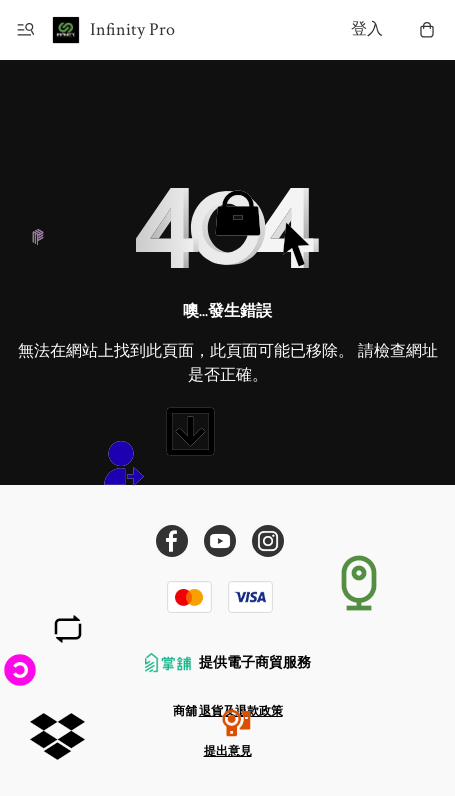 The height and width of the screenshot is (796, 455). What do you see at coordinates (190, 431) in the screenshot?
I see `download file or content` at bounding box center [190, 431].